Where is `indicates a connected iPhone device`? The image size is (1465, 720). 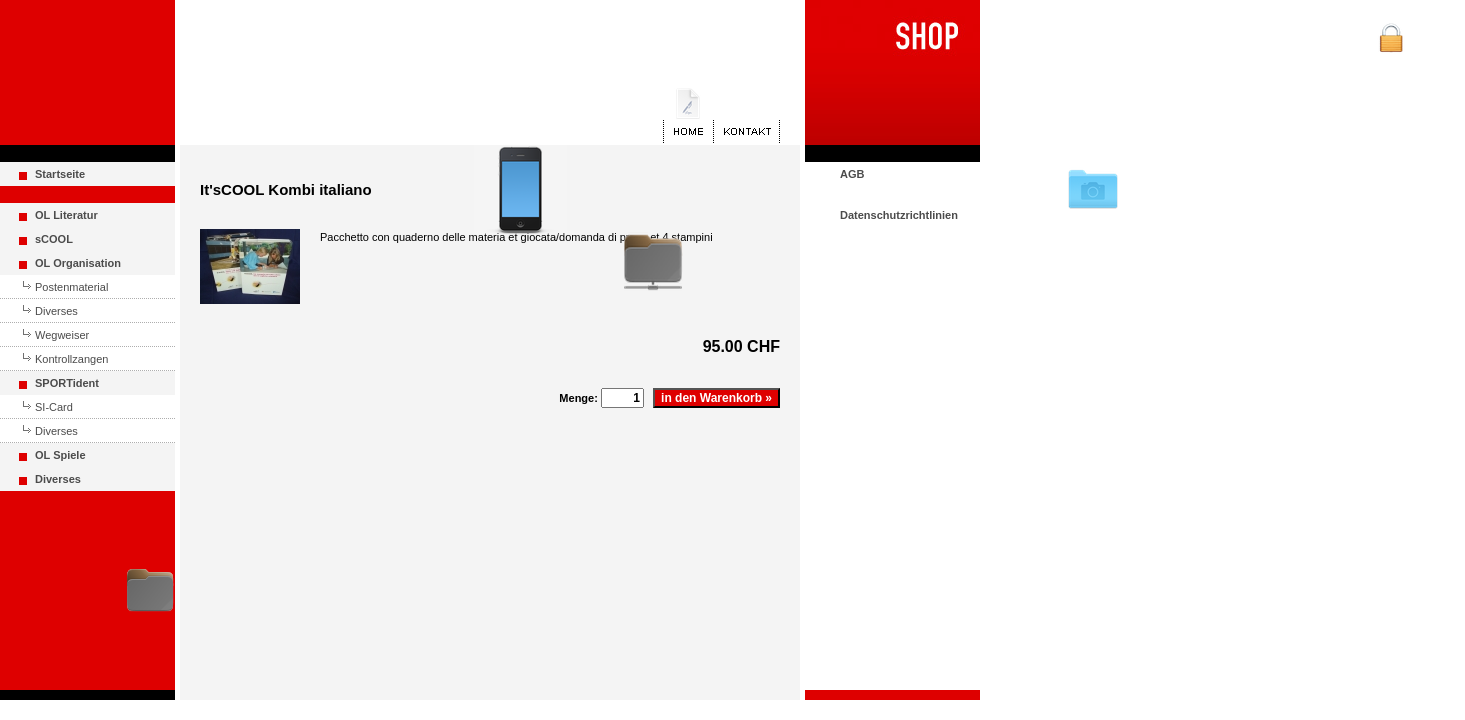
indicates a connected iPhone device is located at coordinates (520, 188).